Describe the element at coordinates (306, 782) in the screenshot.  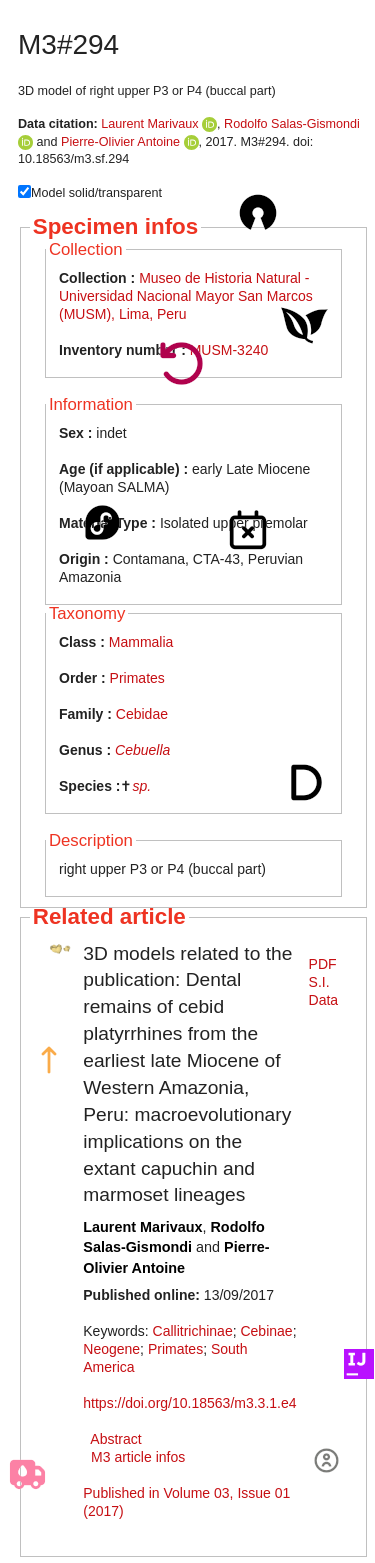
I see `represents the letter D in text or keyboard input` at that location.